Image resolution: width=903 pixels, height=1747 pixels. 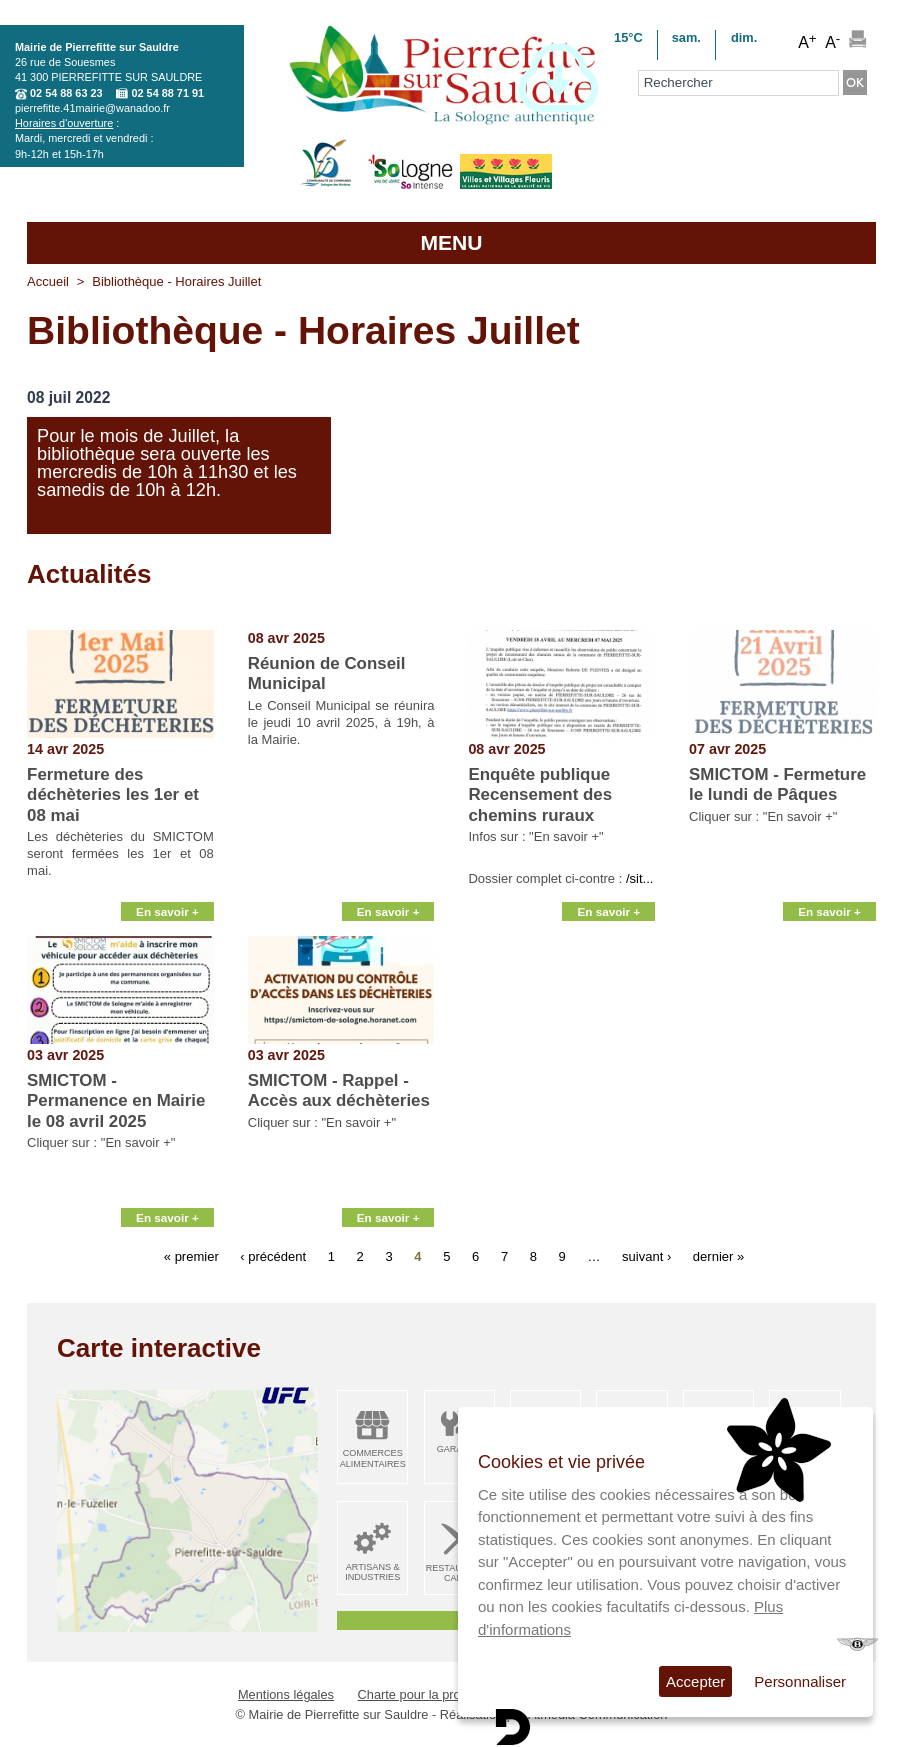 What do you see at coordinates (285, 1395) in the screenshot?
I see `UFC brand logo` at bounding box center [285, 1395].